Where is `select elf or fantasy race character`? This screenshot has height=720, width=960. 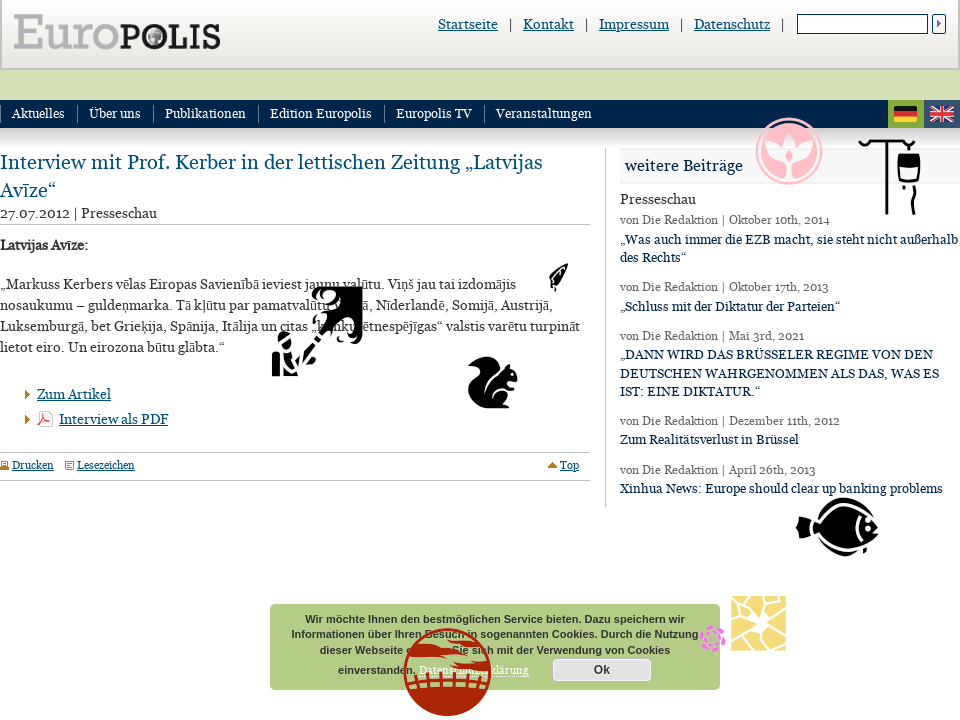 select elf or fantasy race character is located at coordinates (558, 277).